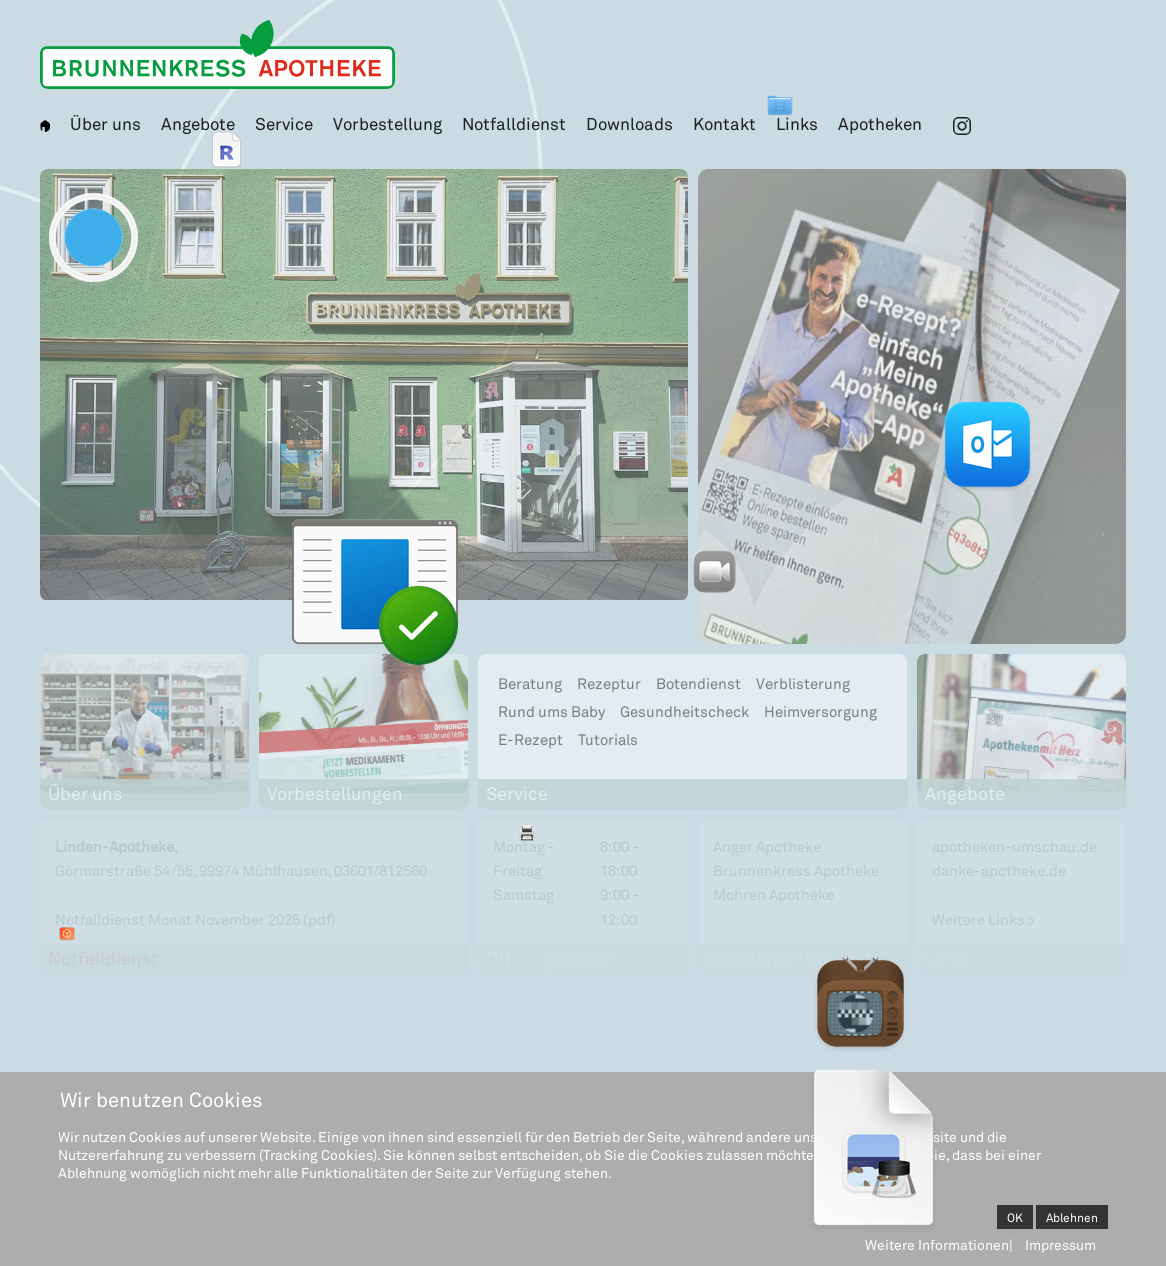 The image size is (1166, 1266). Describe the element at coordinates (375, 582) in the screenshot. I see `program or application verified successfully` at that location.